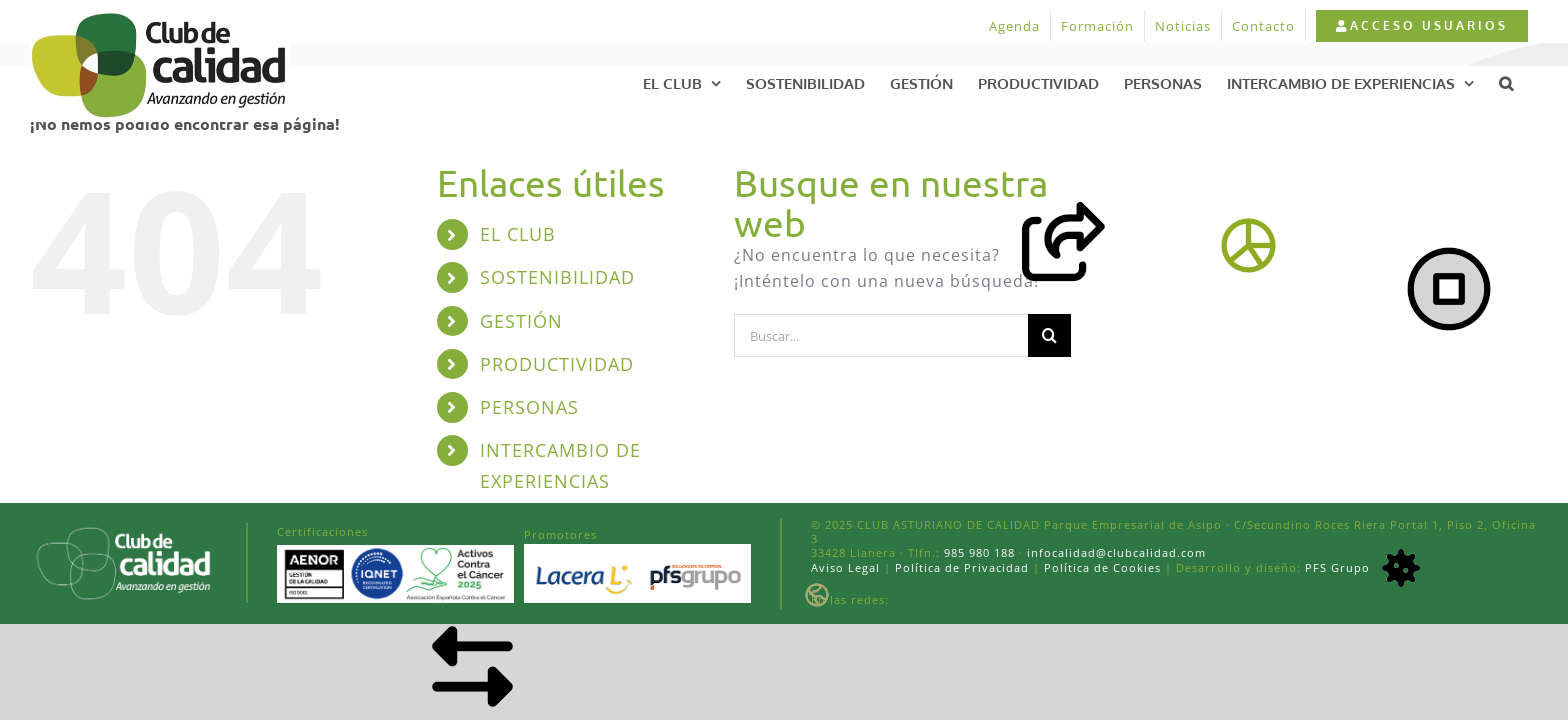 This screenshot has width=1568, height=720. What do you see at coordinates (1061, 241) in the screenshot?
I see `share this content` at bounding box center [1061, 241].